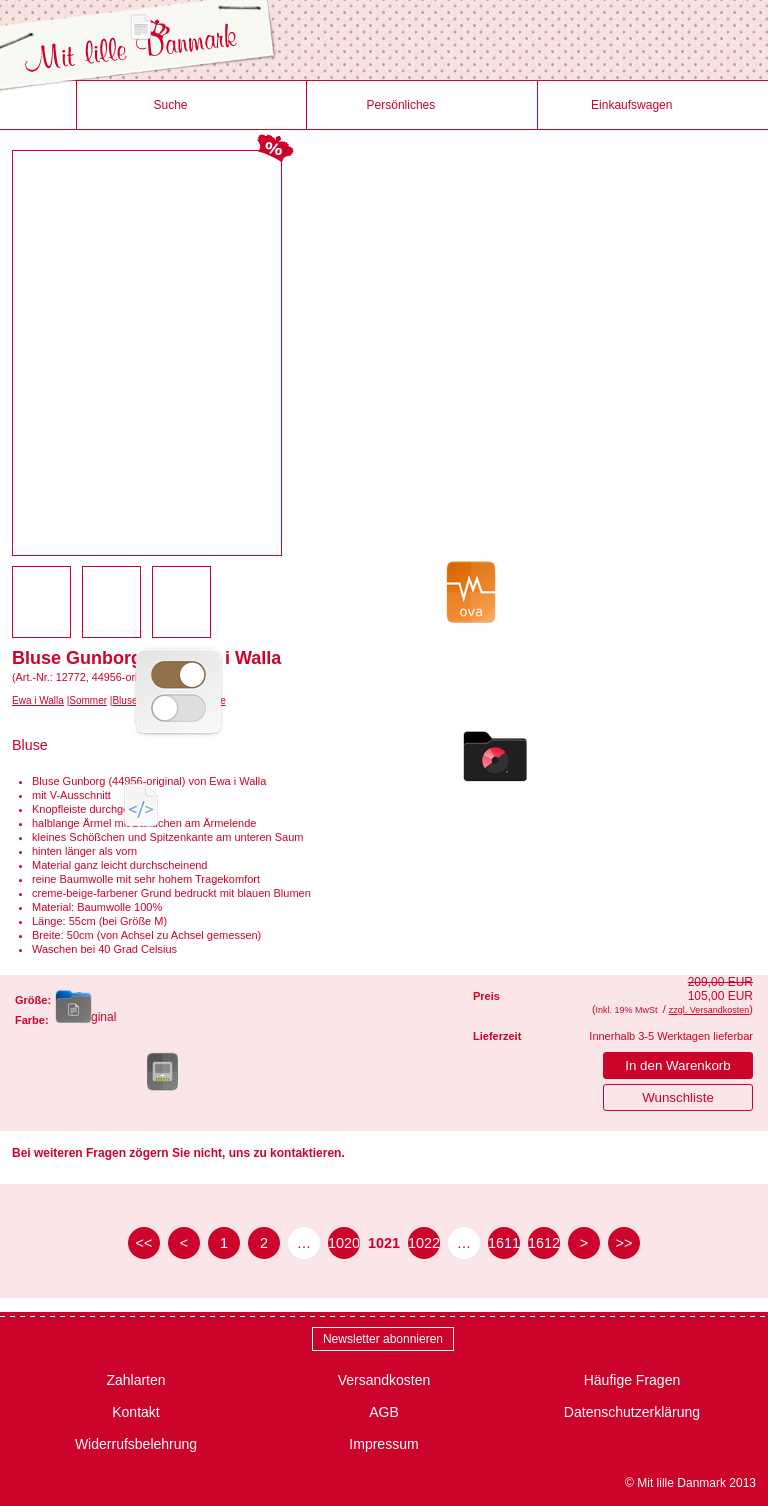  I want to click on a VirtualBox appliance file (.ova format), so click(471, 592).